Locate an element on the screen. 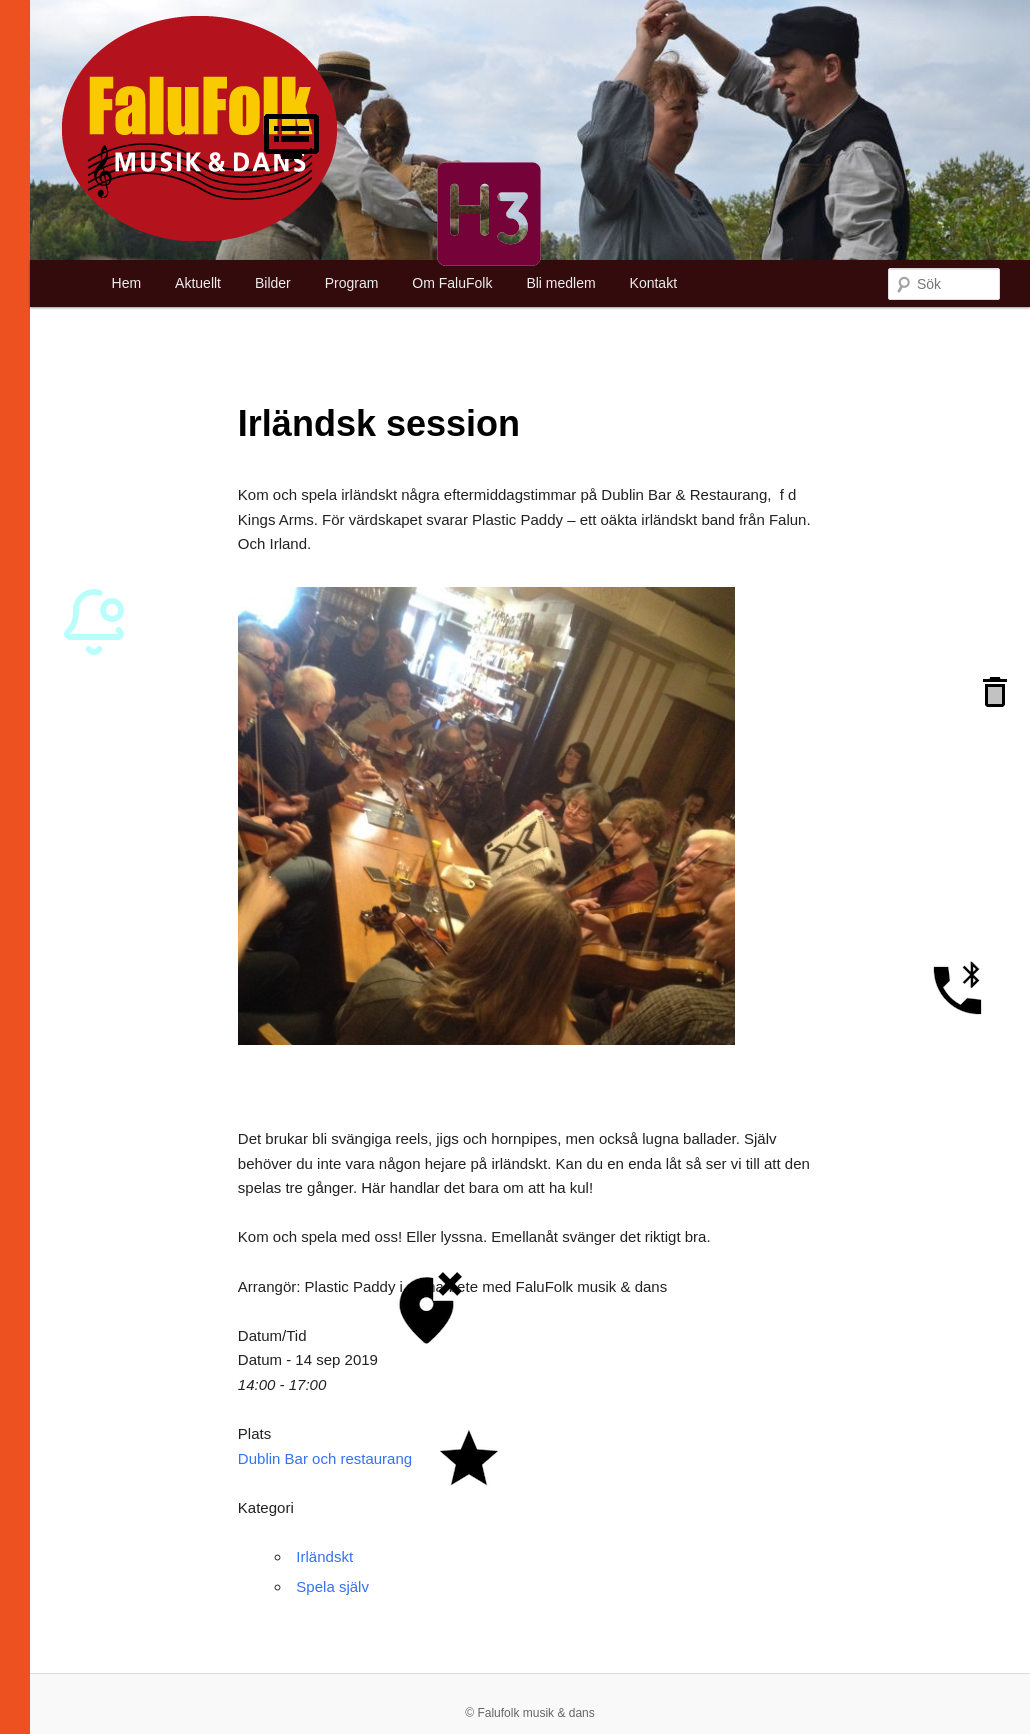  format text as heading level 3 is located at coordinates (489, 214).